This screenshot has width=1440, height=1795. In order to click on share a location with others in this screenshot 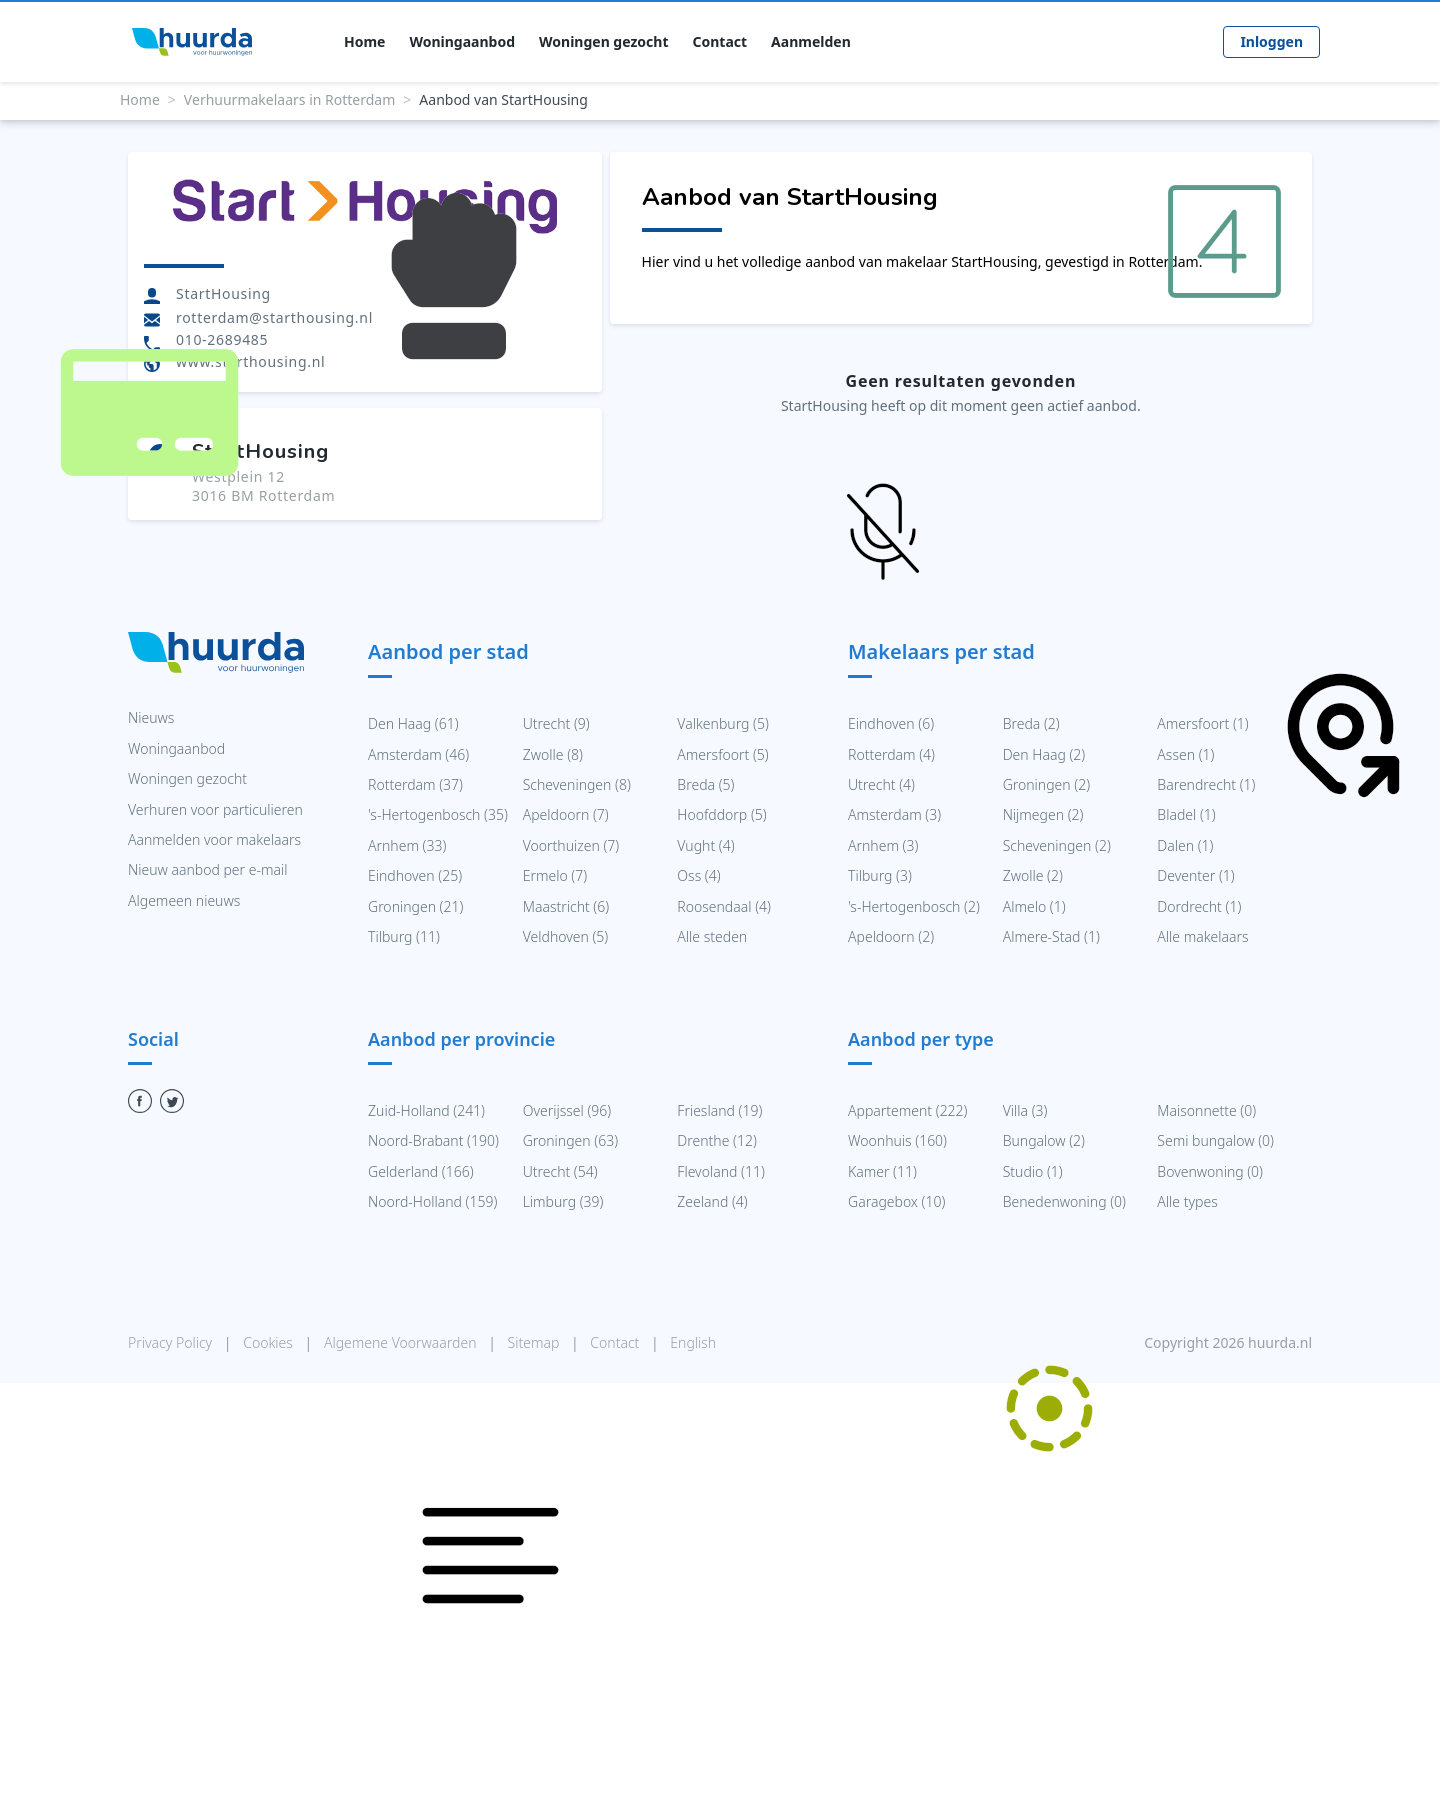, I will do `click(1340, 732)`.